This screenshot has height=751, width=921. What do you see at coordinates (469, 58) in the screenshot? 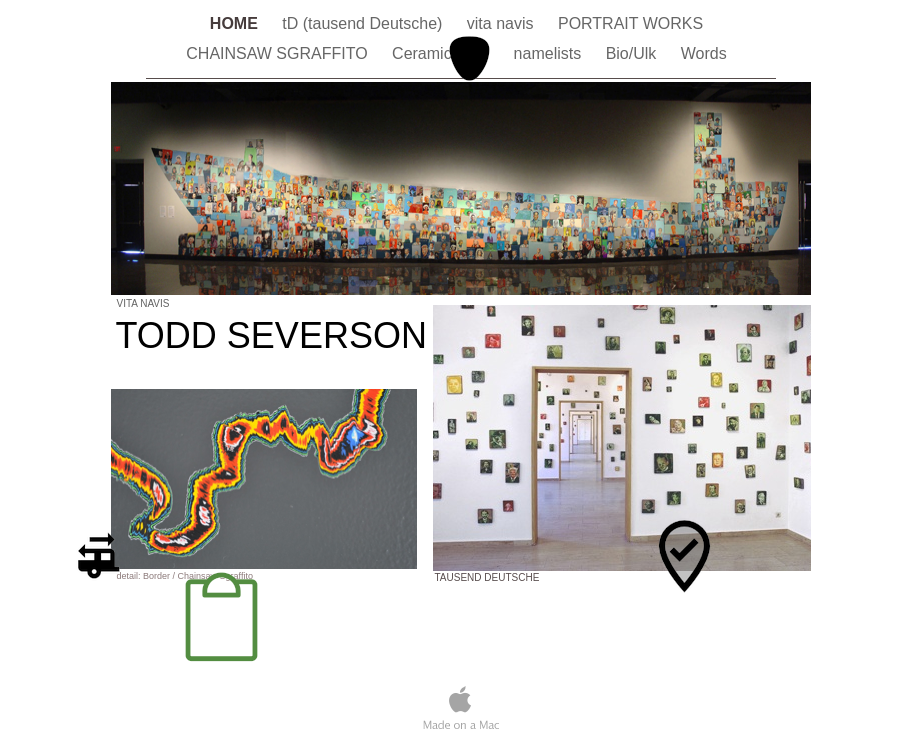
I see `access guitar or music tools` at bounding box center [469, 58].